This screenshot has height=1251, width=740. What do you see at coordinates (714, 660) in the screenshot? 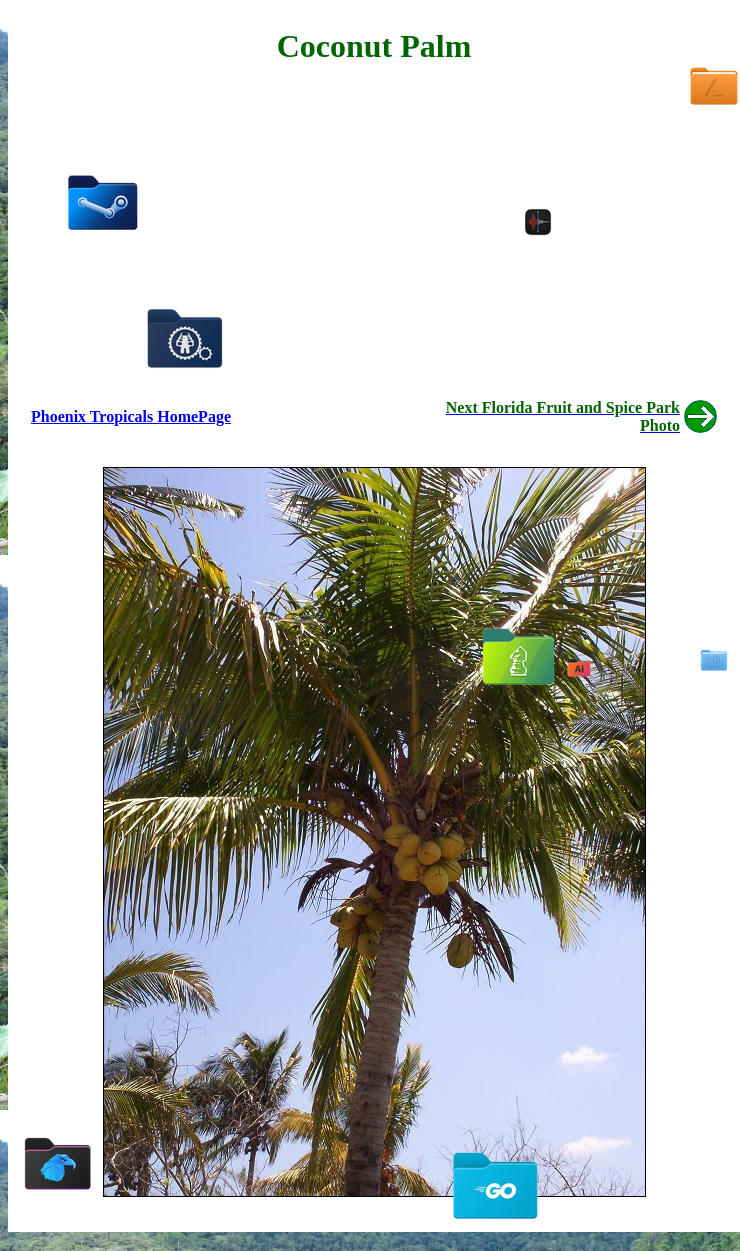
I see `open media library folder` at bounding box center [714, 660].